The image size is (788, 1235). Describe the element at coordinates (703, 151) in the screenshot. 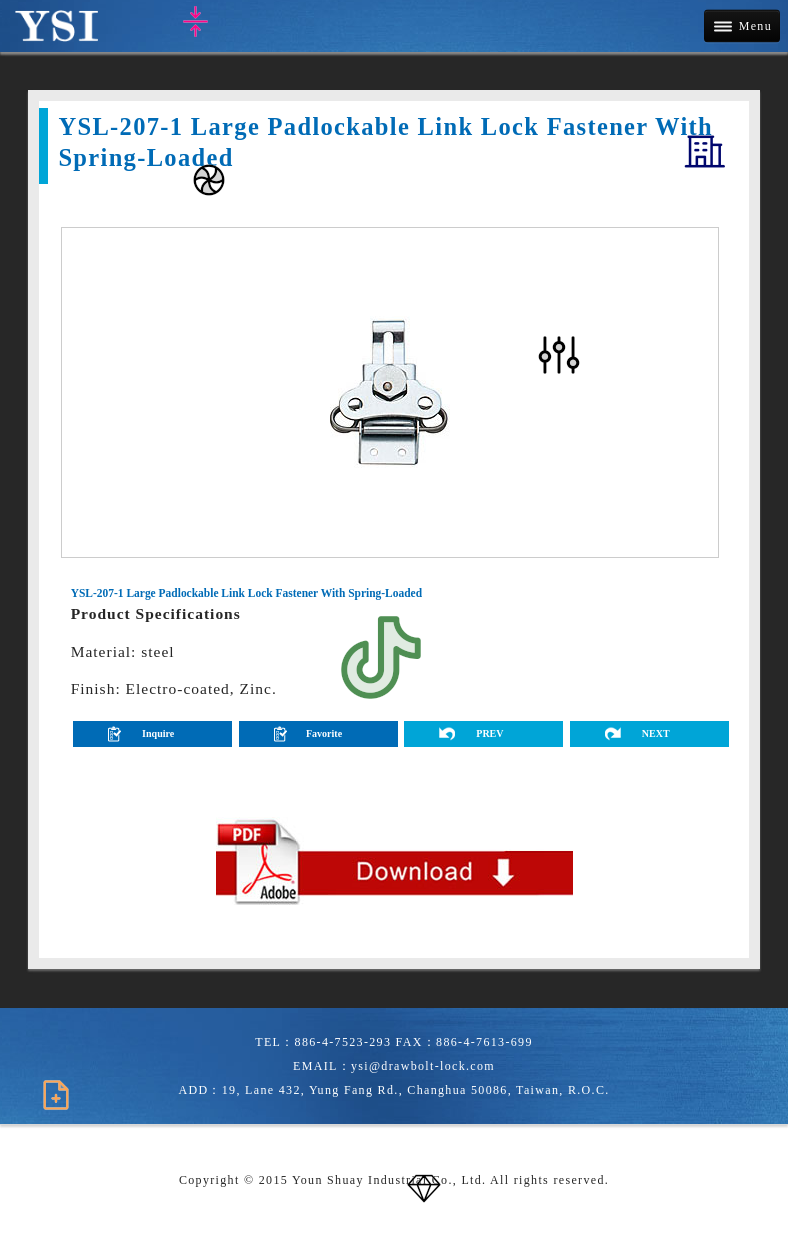

I see `view office or workplace location` at that location.